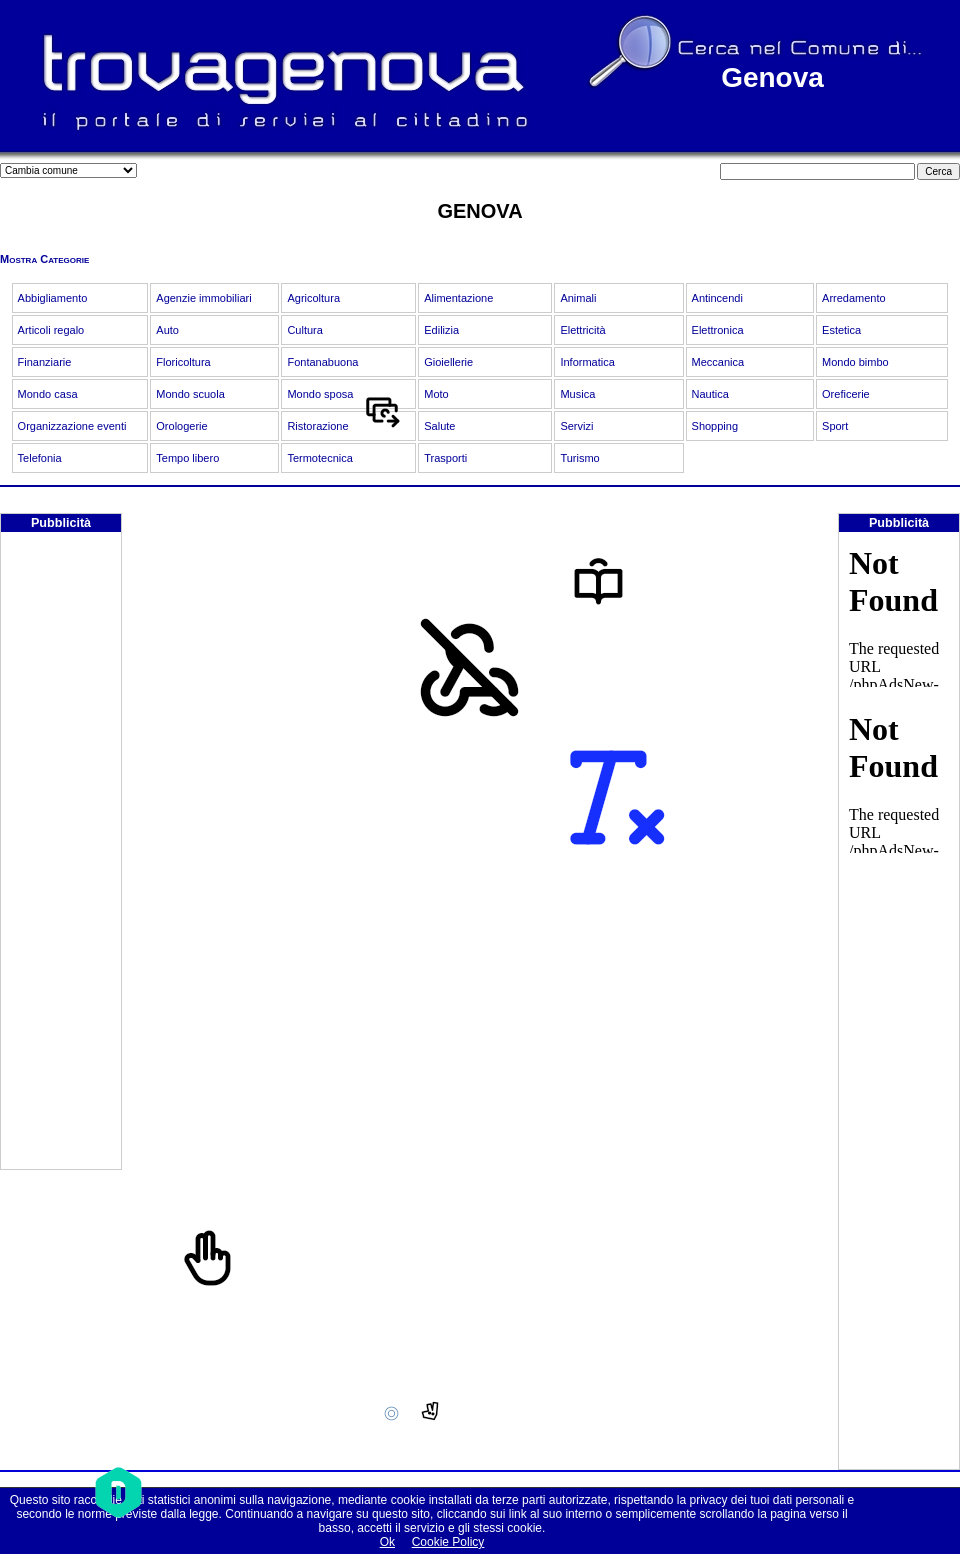 The width and height of the screenshot is (960, 1554). What do you see at coordinates (598, 580) in the screenshot?
I see `access your contacts or address book` at bounding box center [598, 580].